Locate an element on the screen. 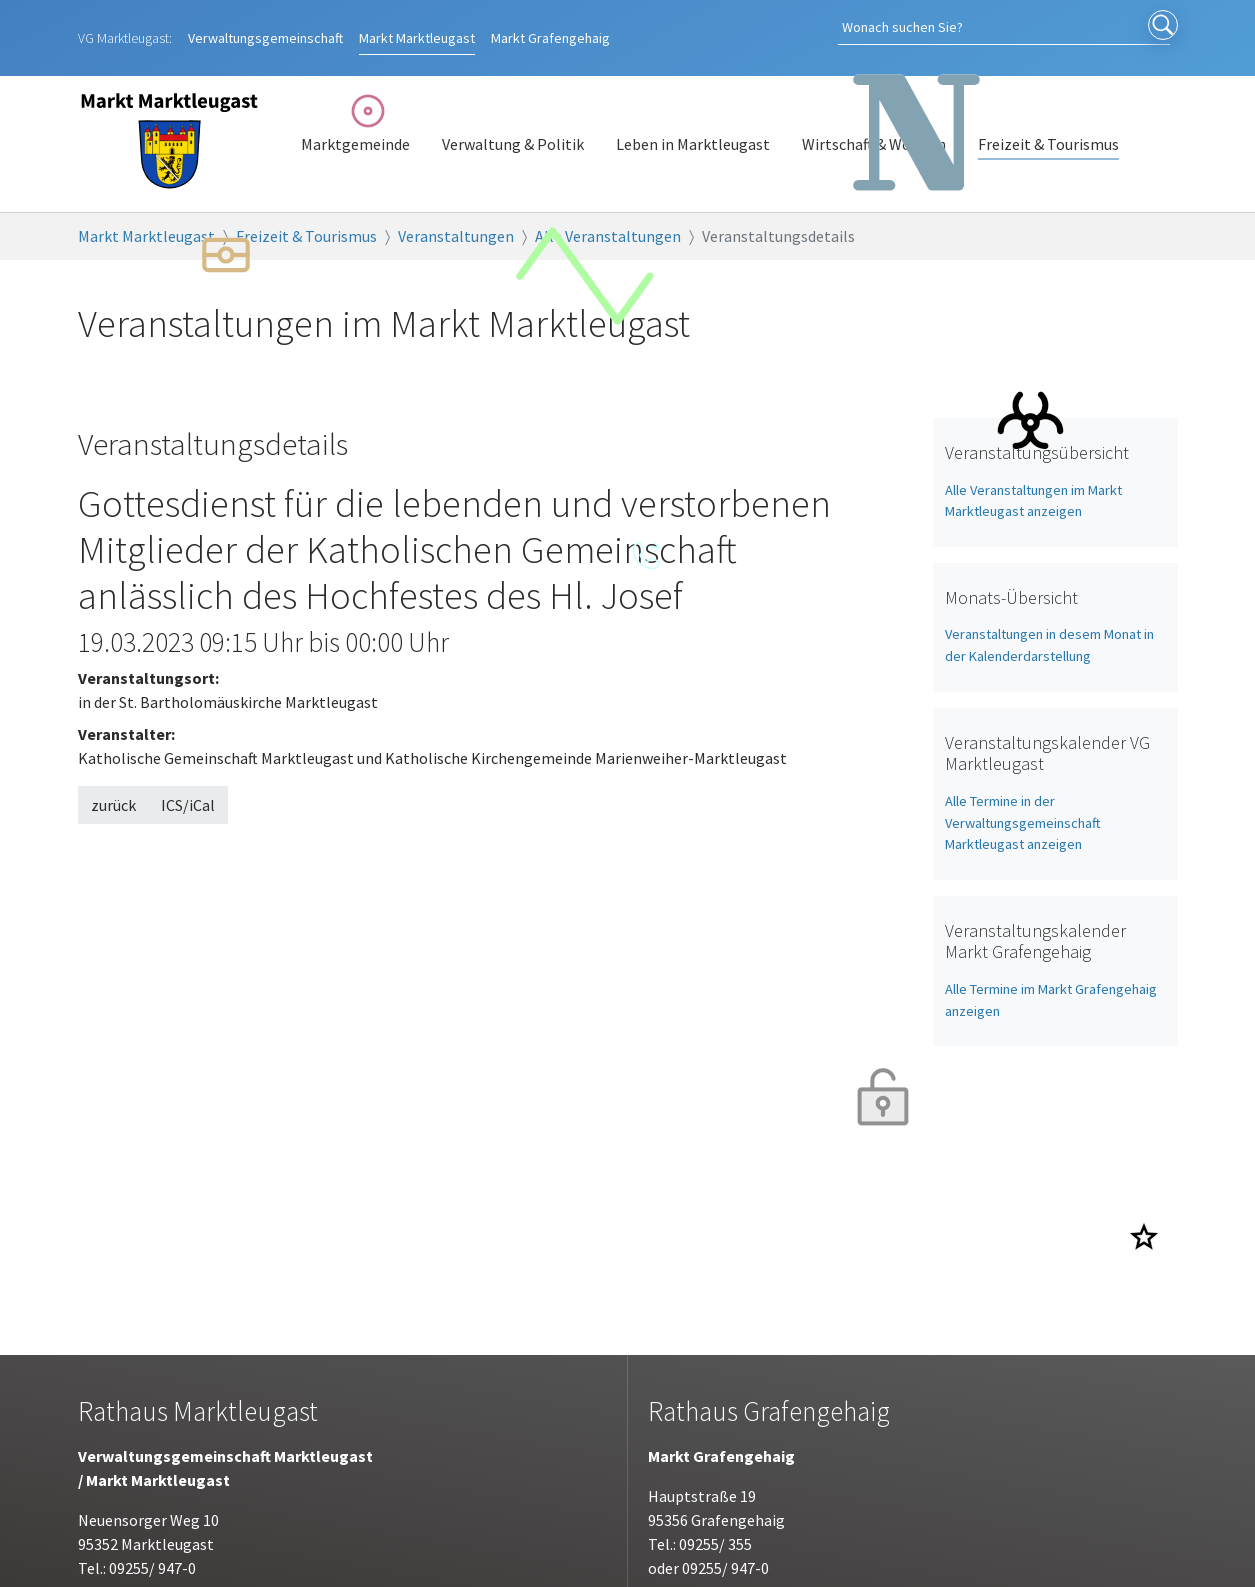 The width and height of the screenshot is (1255, 1587). unlock or access secured content is located at coordinates (883, 1100).